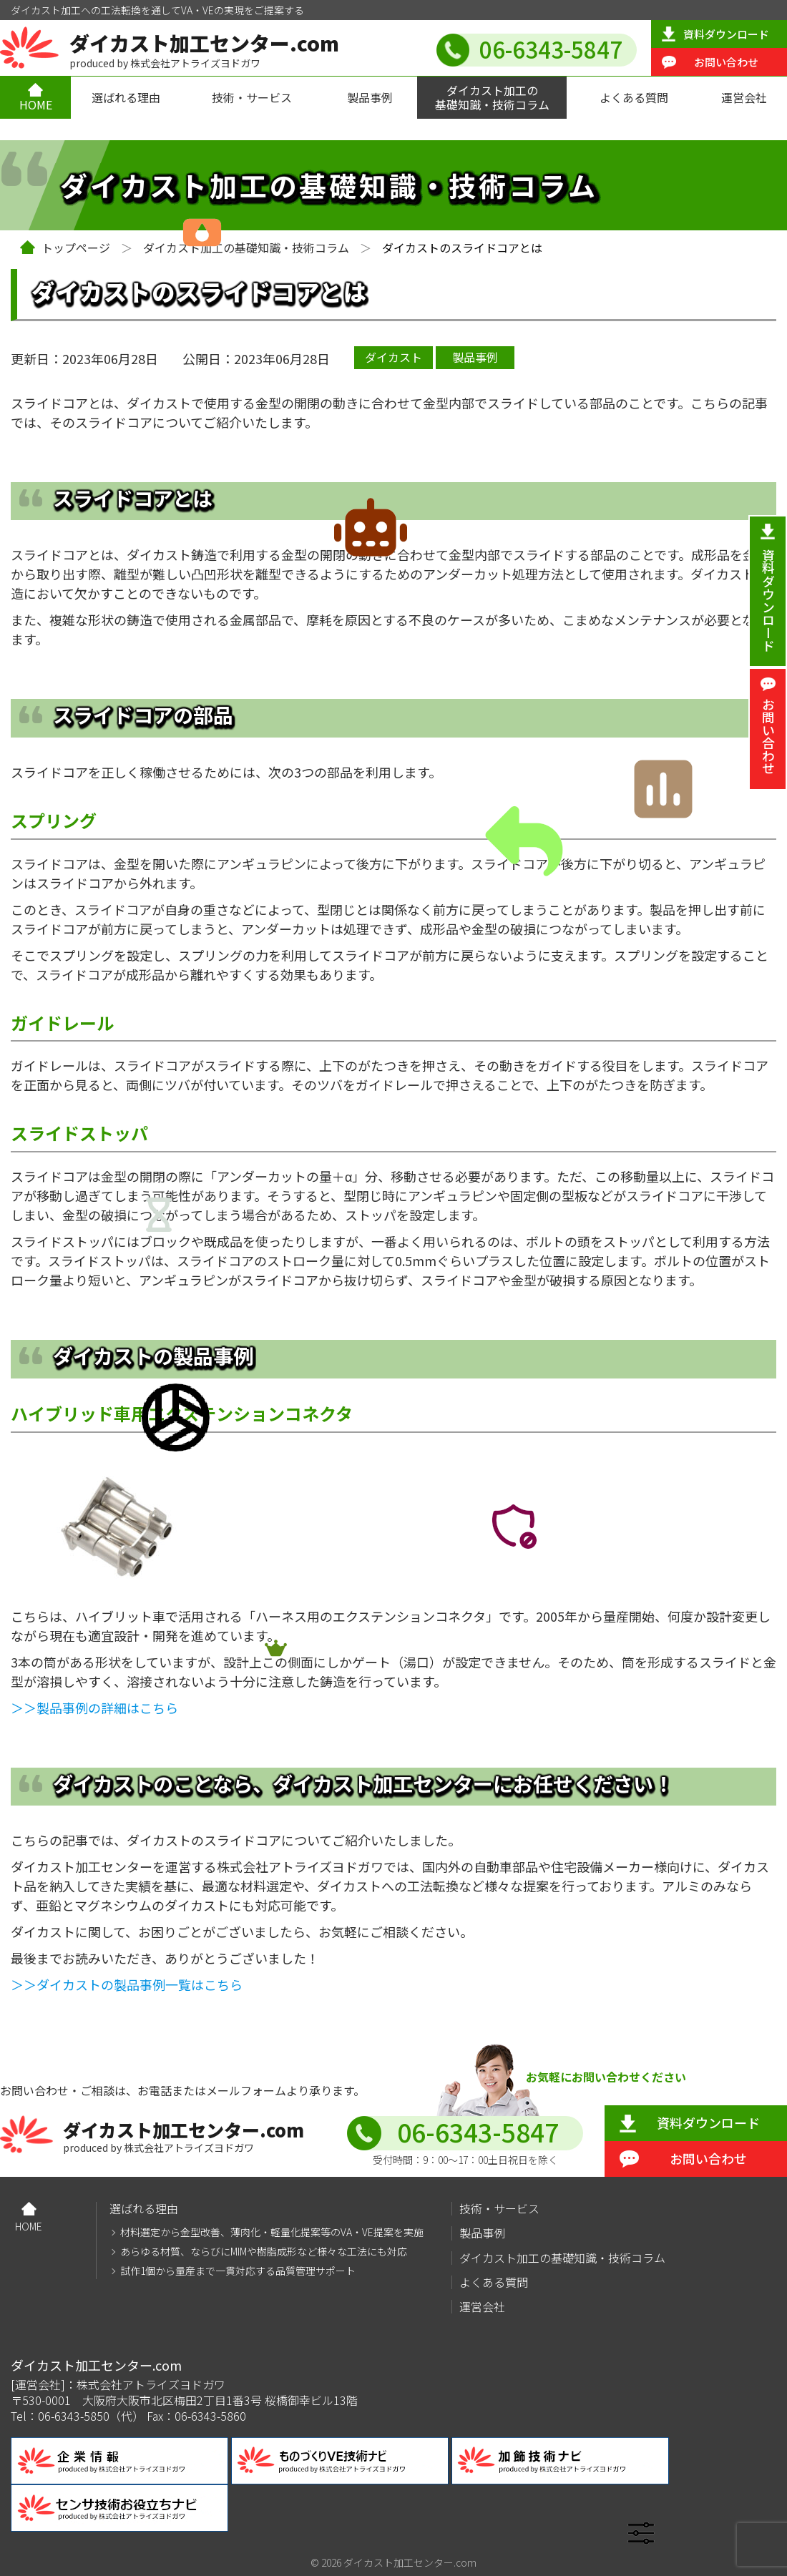  I want to click on indicates loading or processing in progress, so click(159, 1215).